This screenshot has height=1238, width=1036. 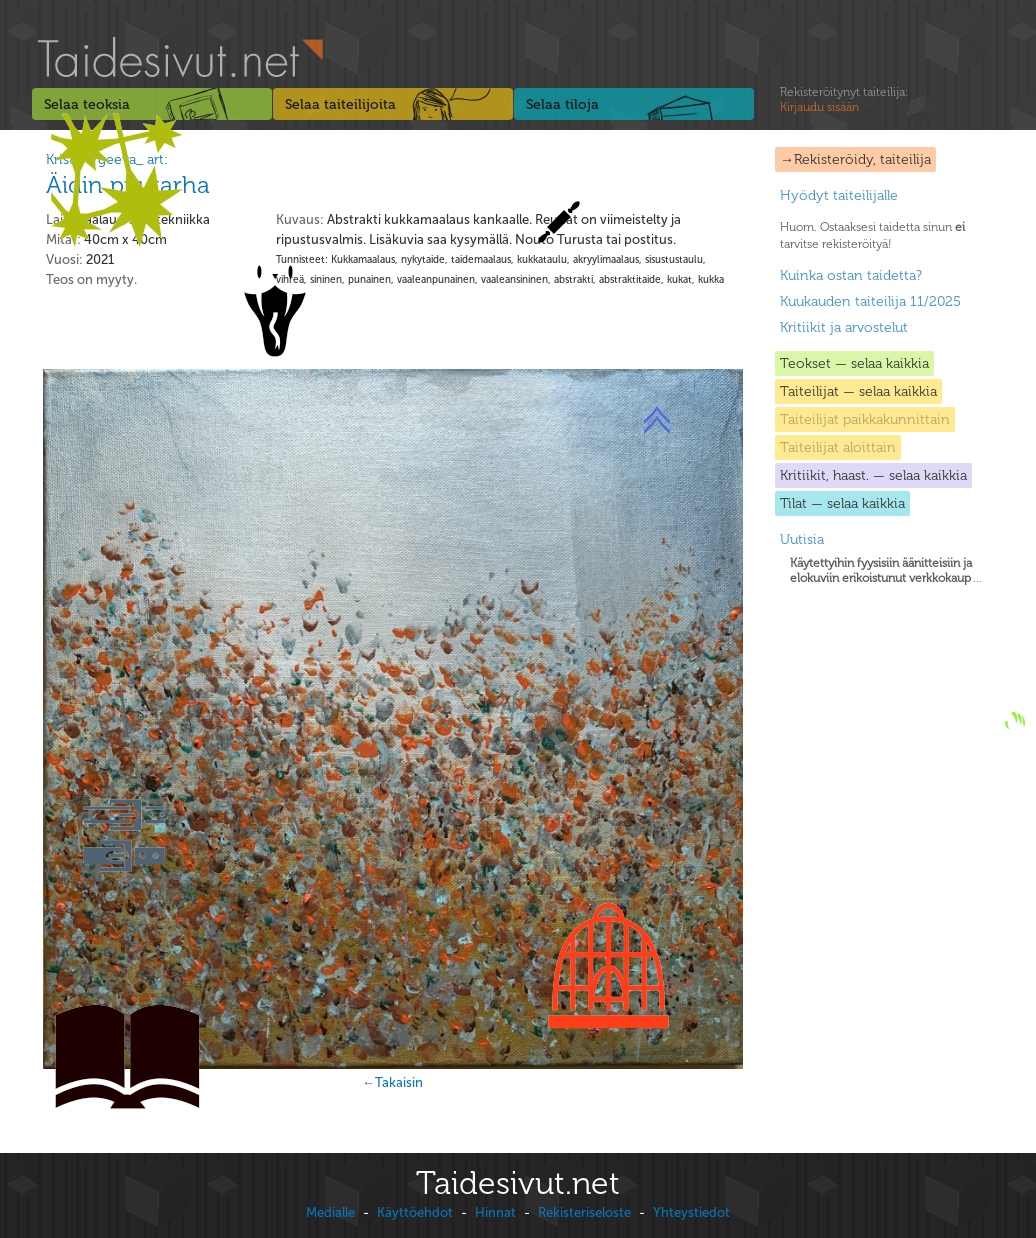 I want to click on activate grab or snatch ability, so click(x=1015, y=722).